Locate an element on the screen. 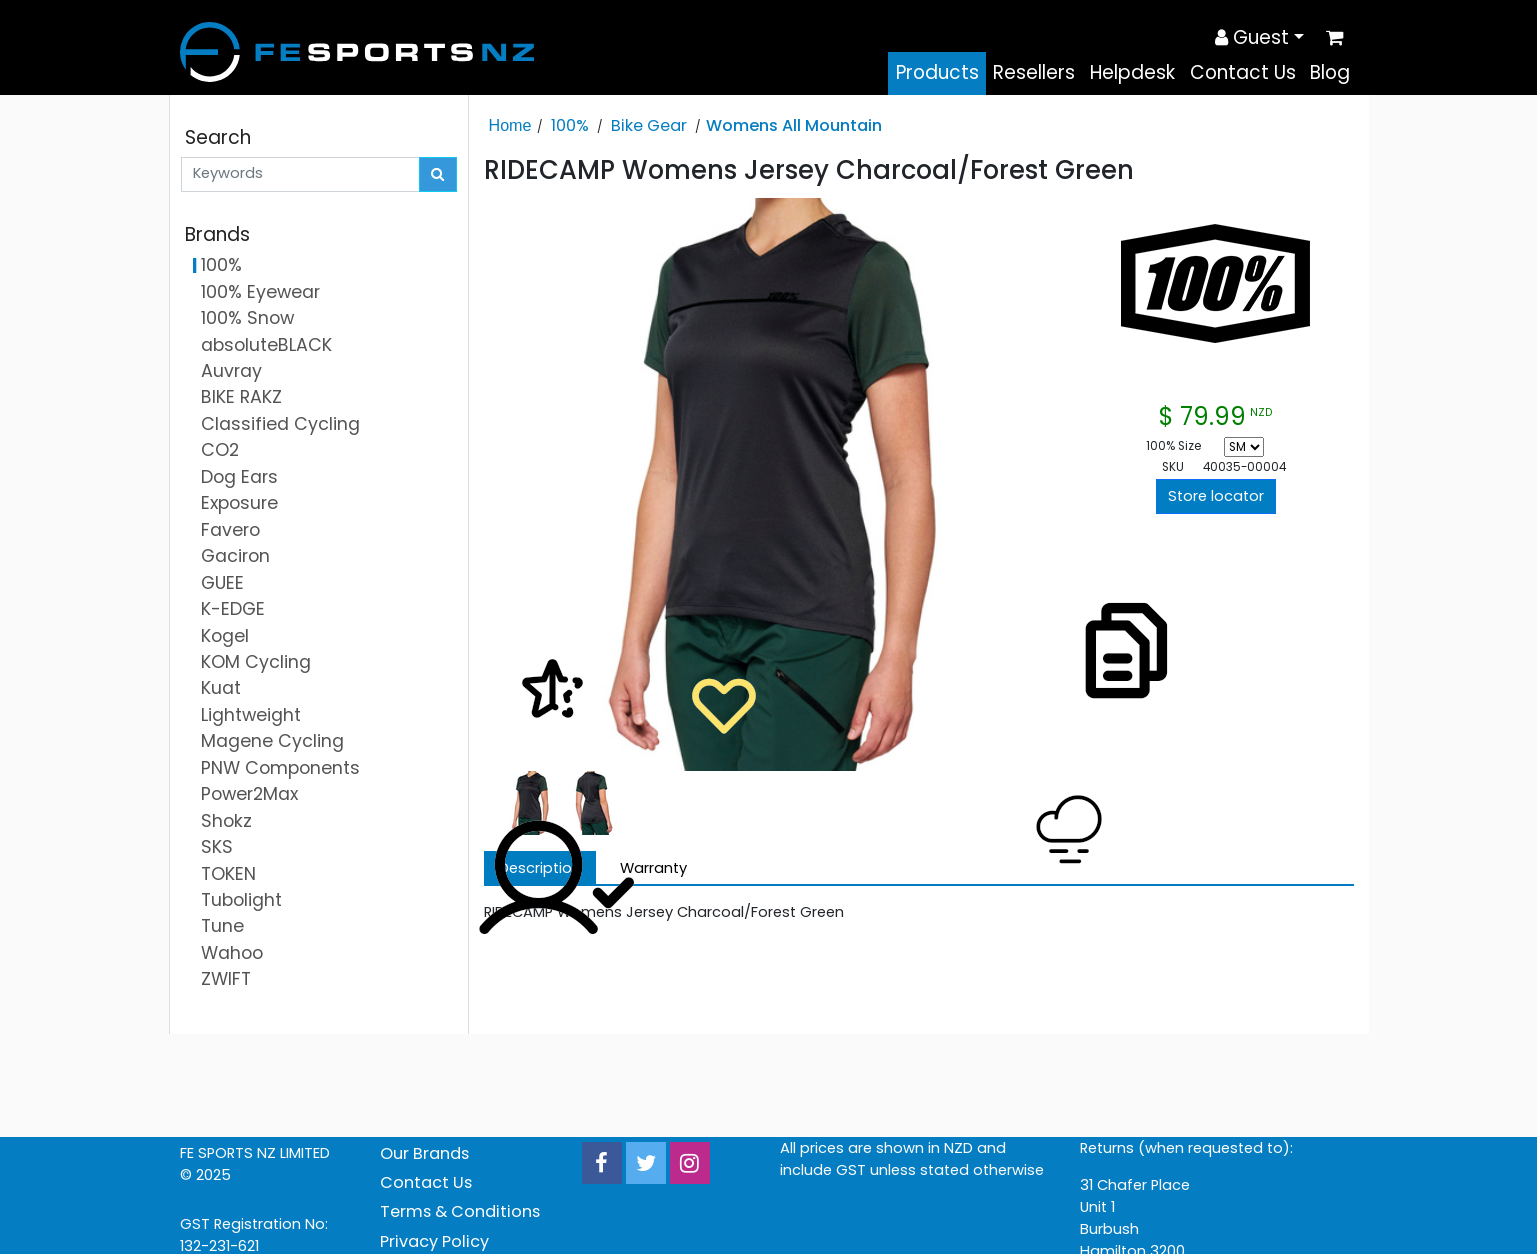 The width and height of the screenshot is (1537, 1254). view all files is located at coordinates (1125, 651).